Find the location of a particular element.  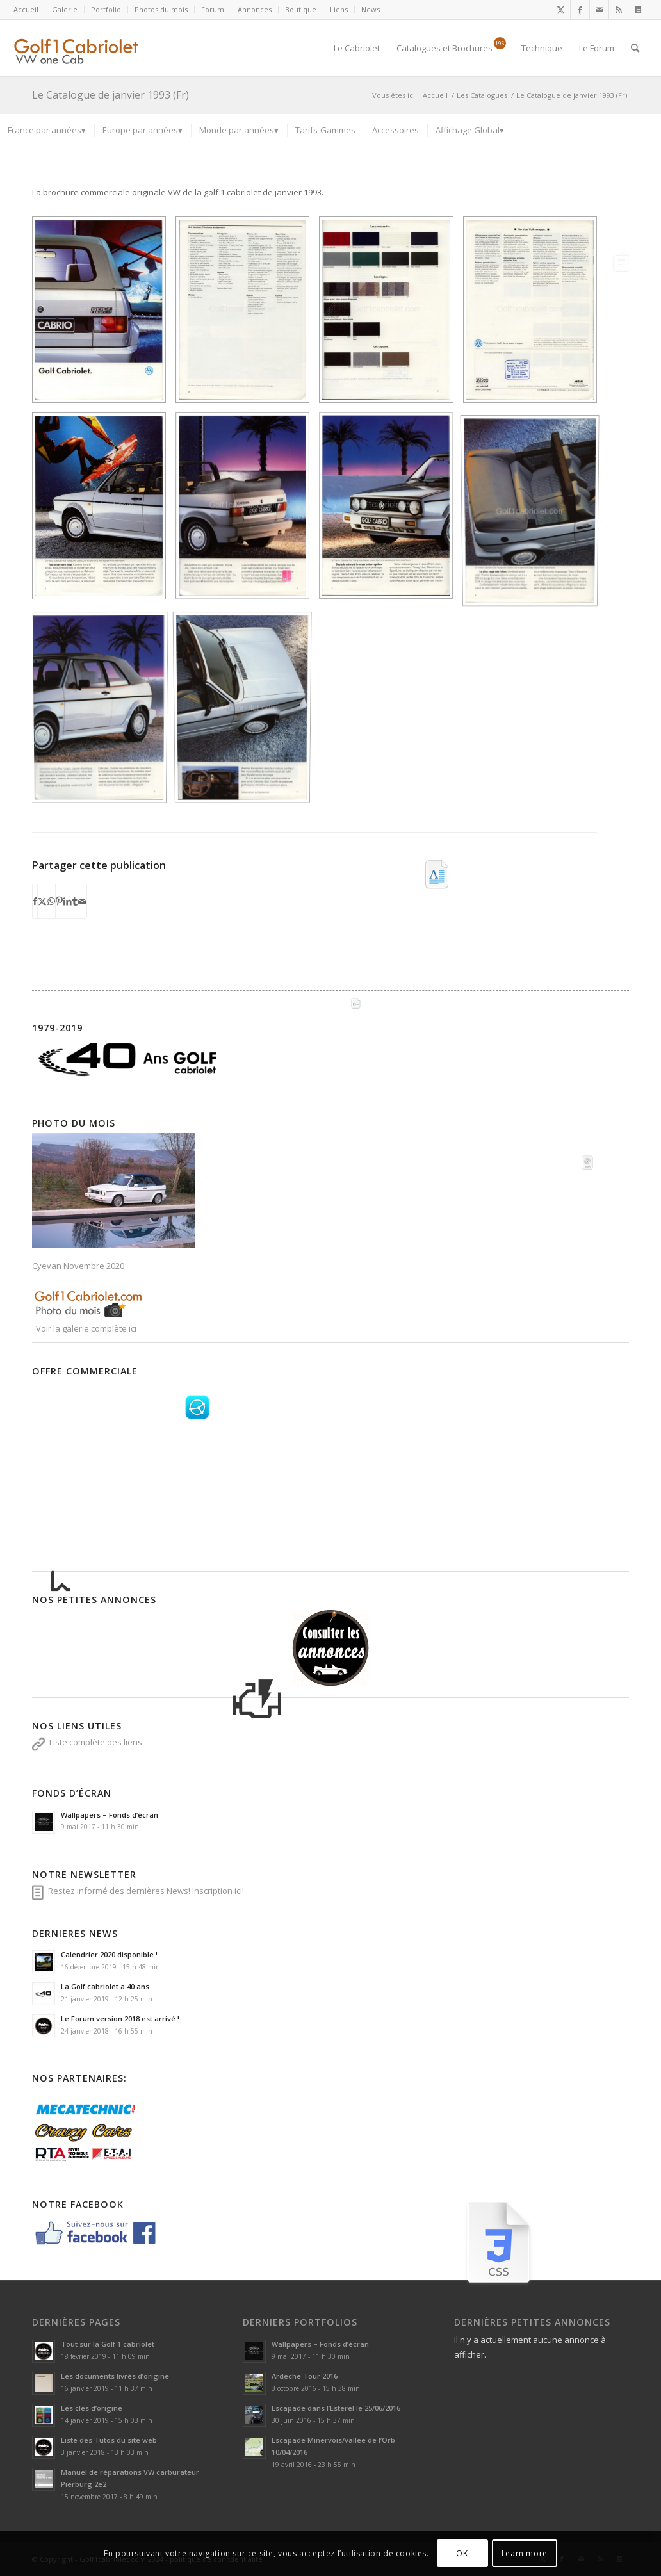

a squashfs compressed filesystem archive file is located at coordinates (587, 1162).